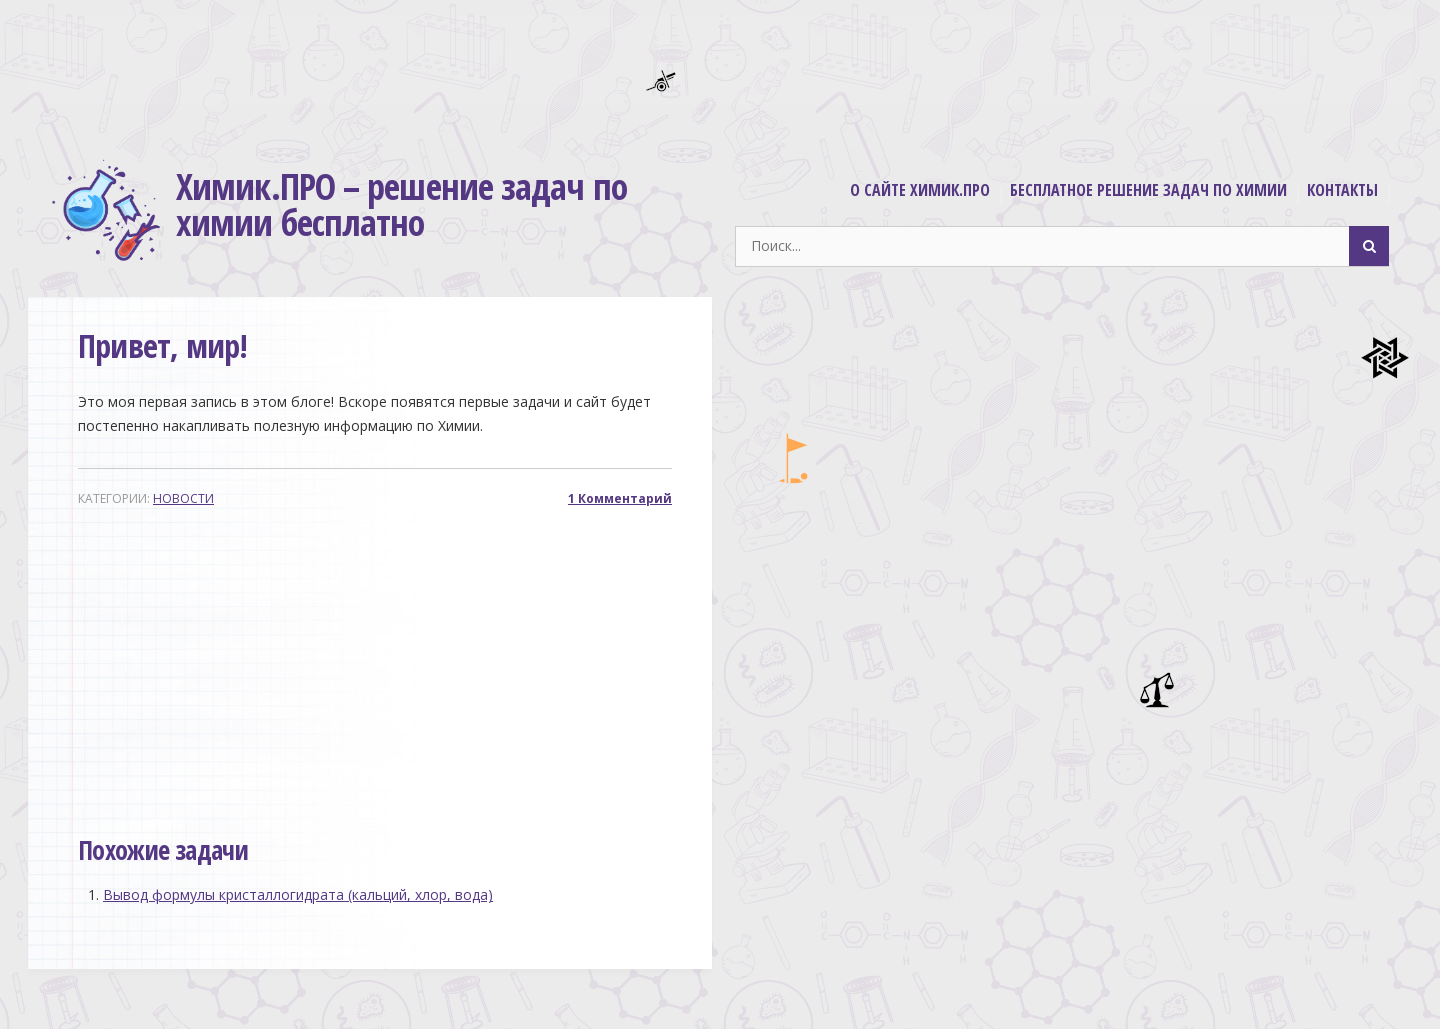  I want to click on indicates unfair or biased judgment, so click(1157, 690).